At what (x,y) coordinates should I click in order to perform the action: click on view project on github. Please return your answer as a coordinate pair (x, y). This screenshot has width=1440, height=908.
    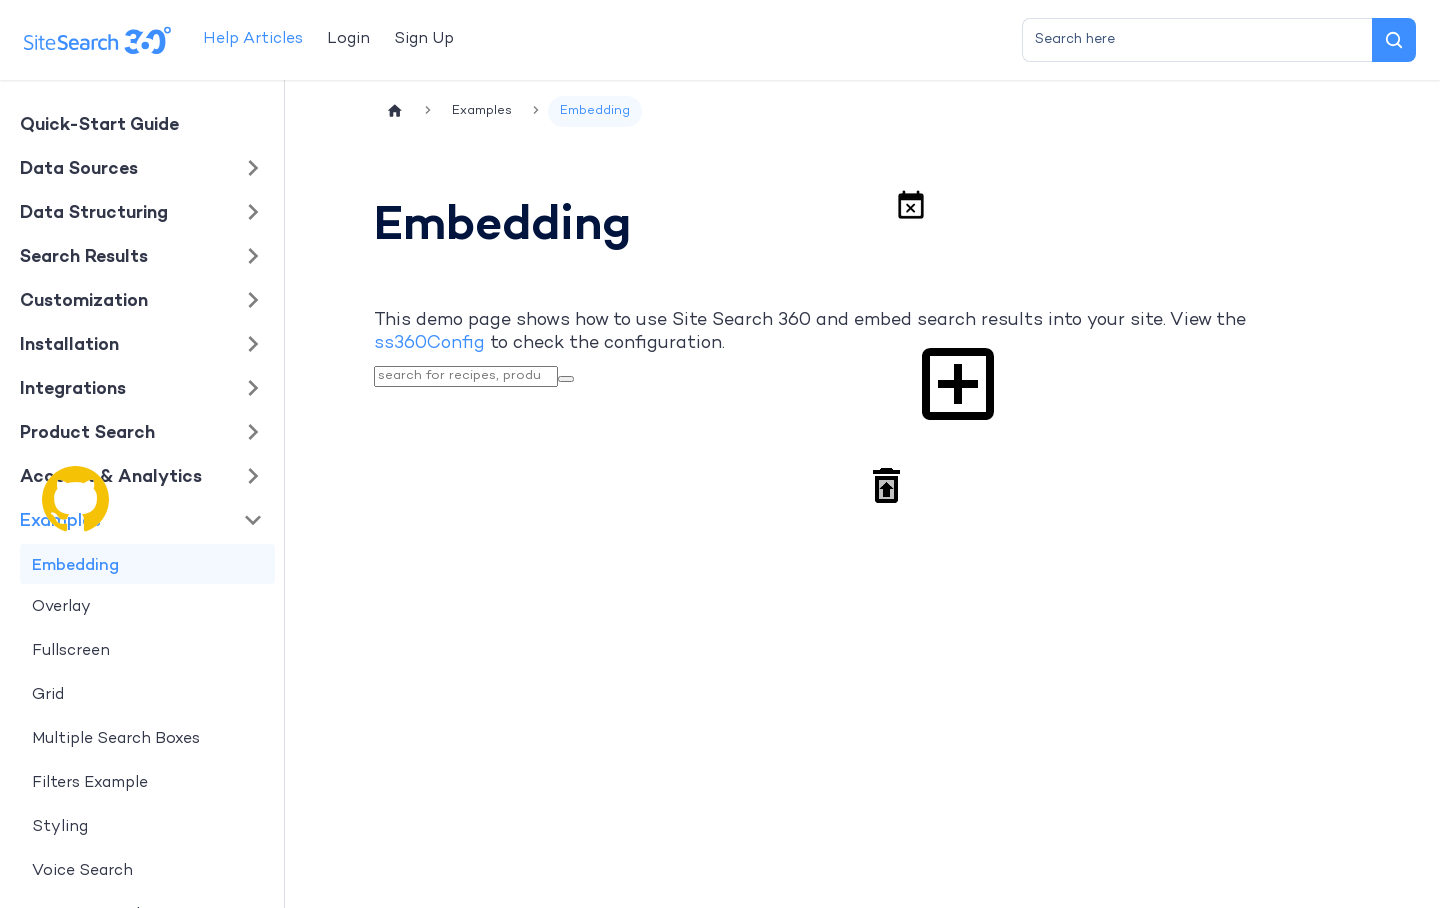
    Looking at the image, I should click on (75, 499).